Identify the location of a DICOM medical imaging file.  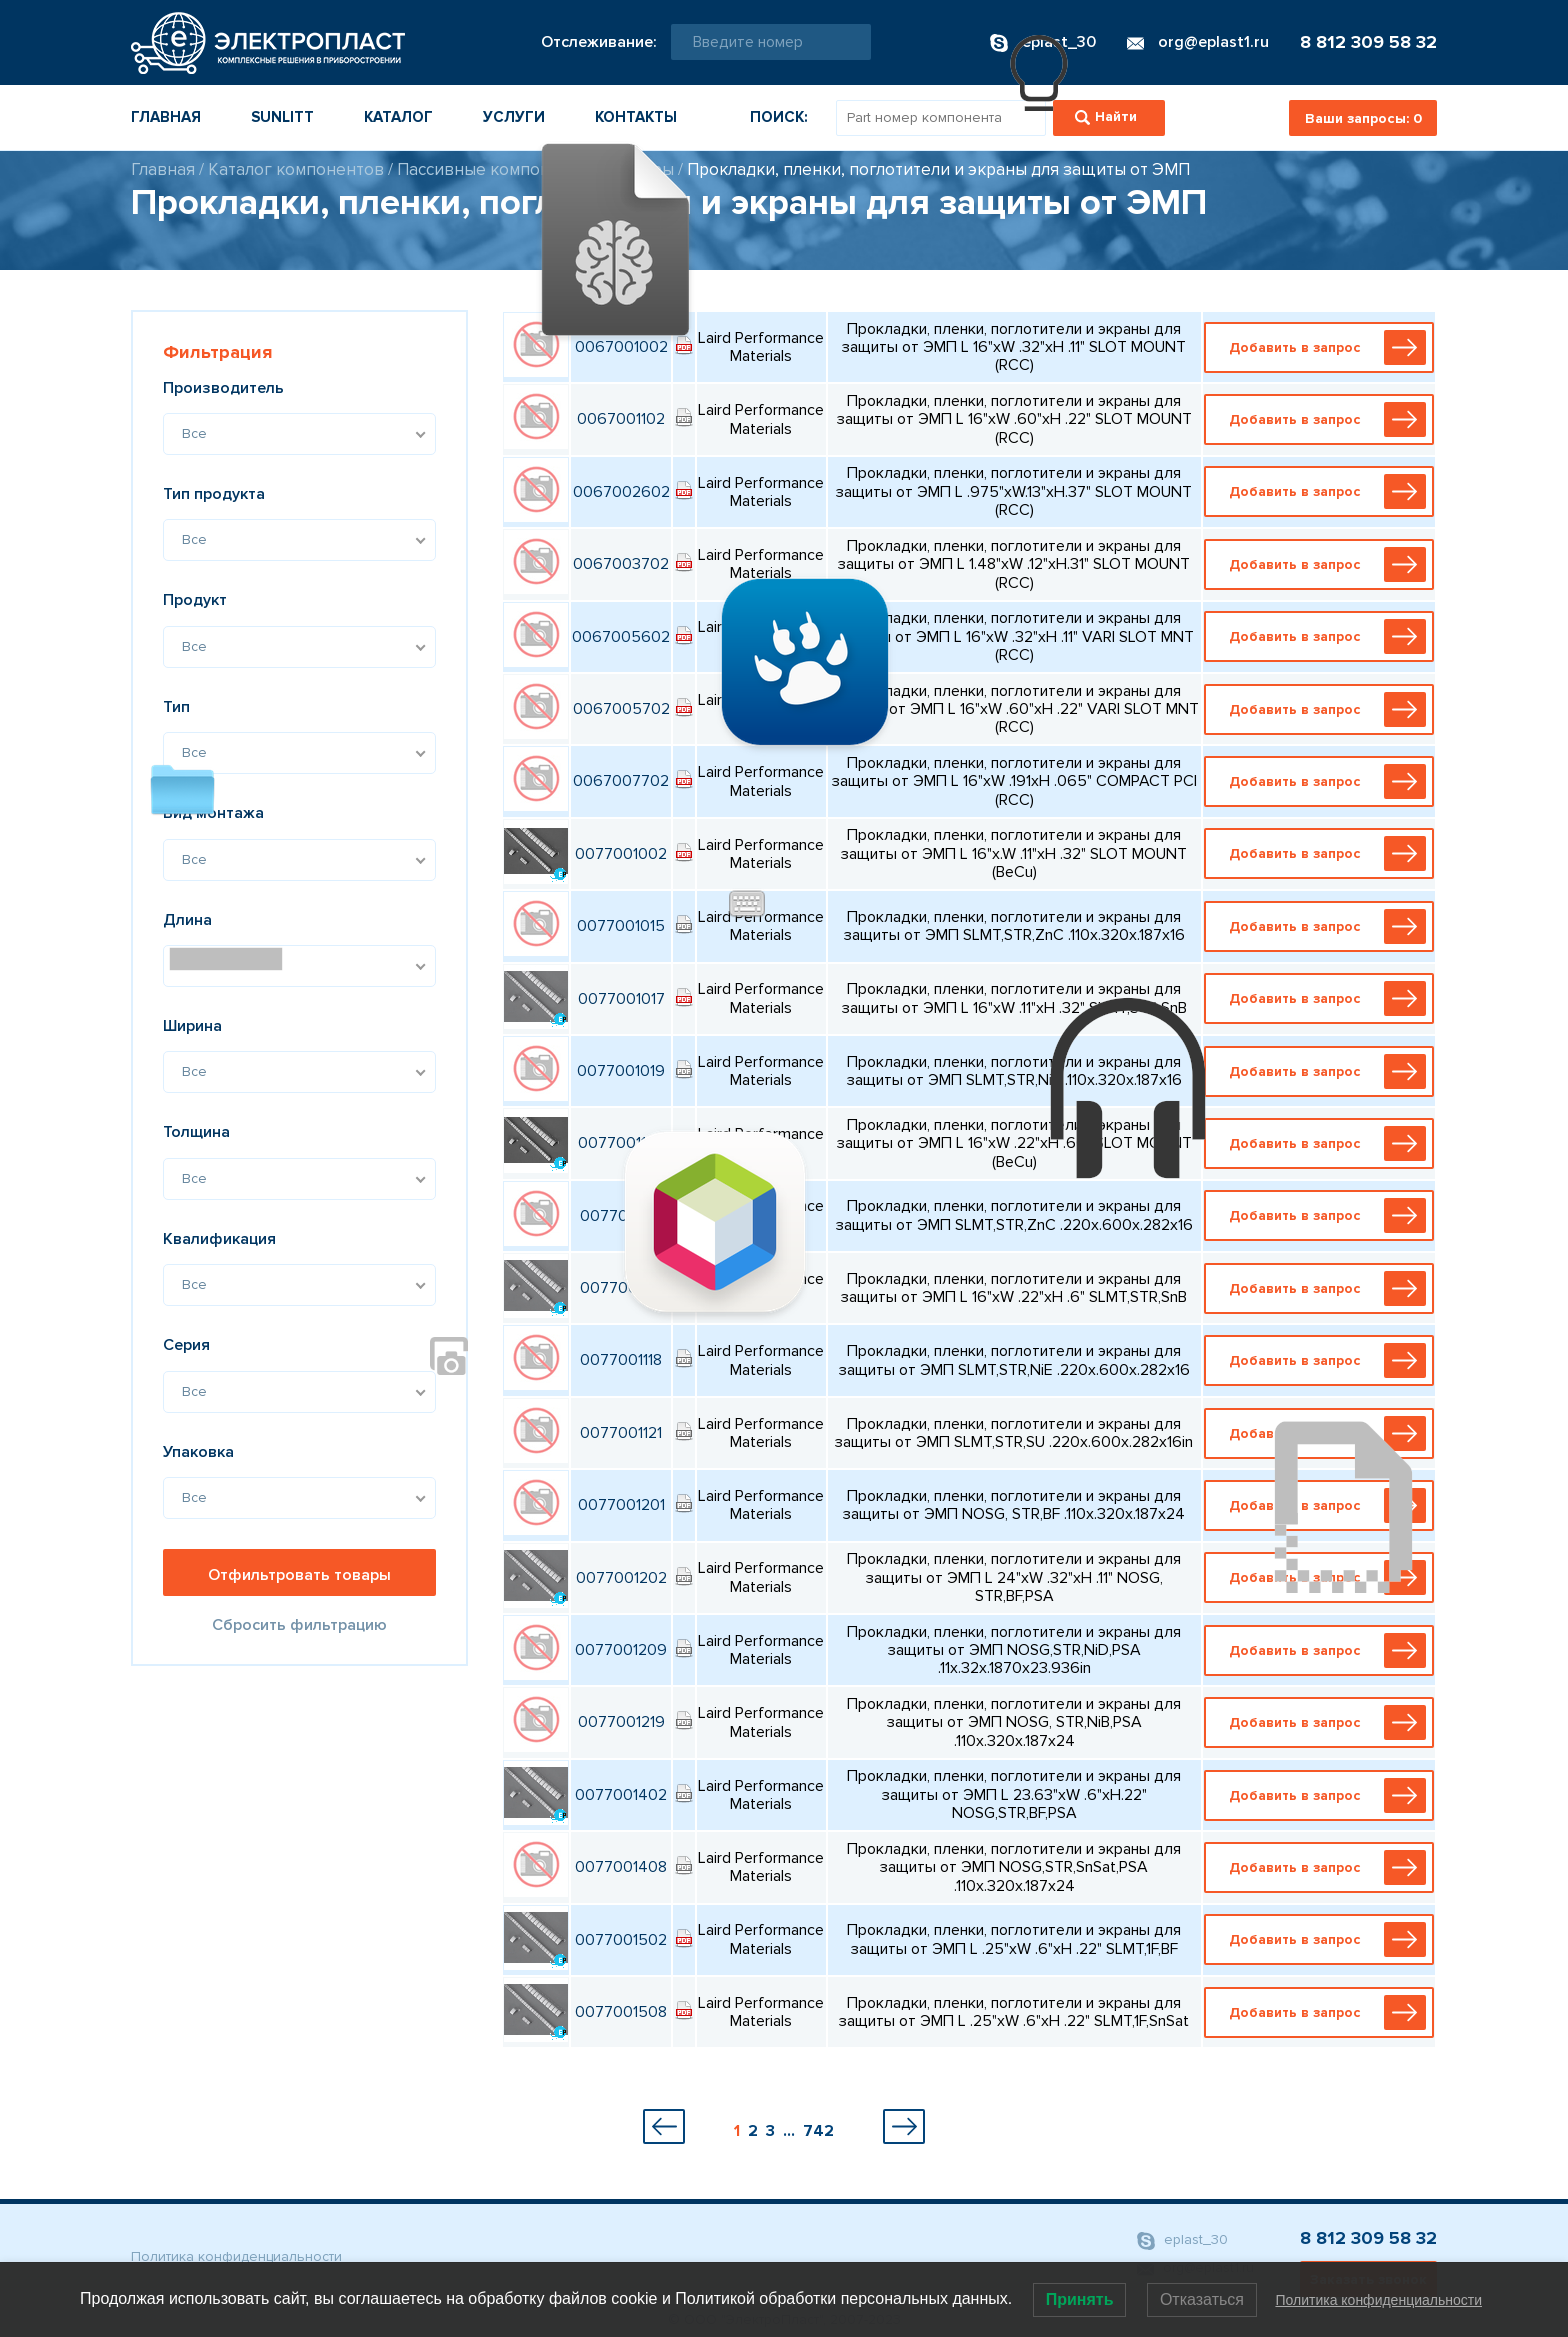
(615, 239).